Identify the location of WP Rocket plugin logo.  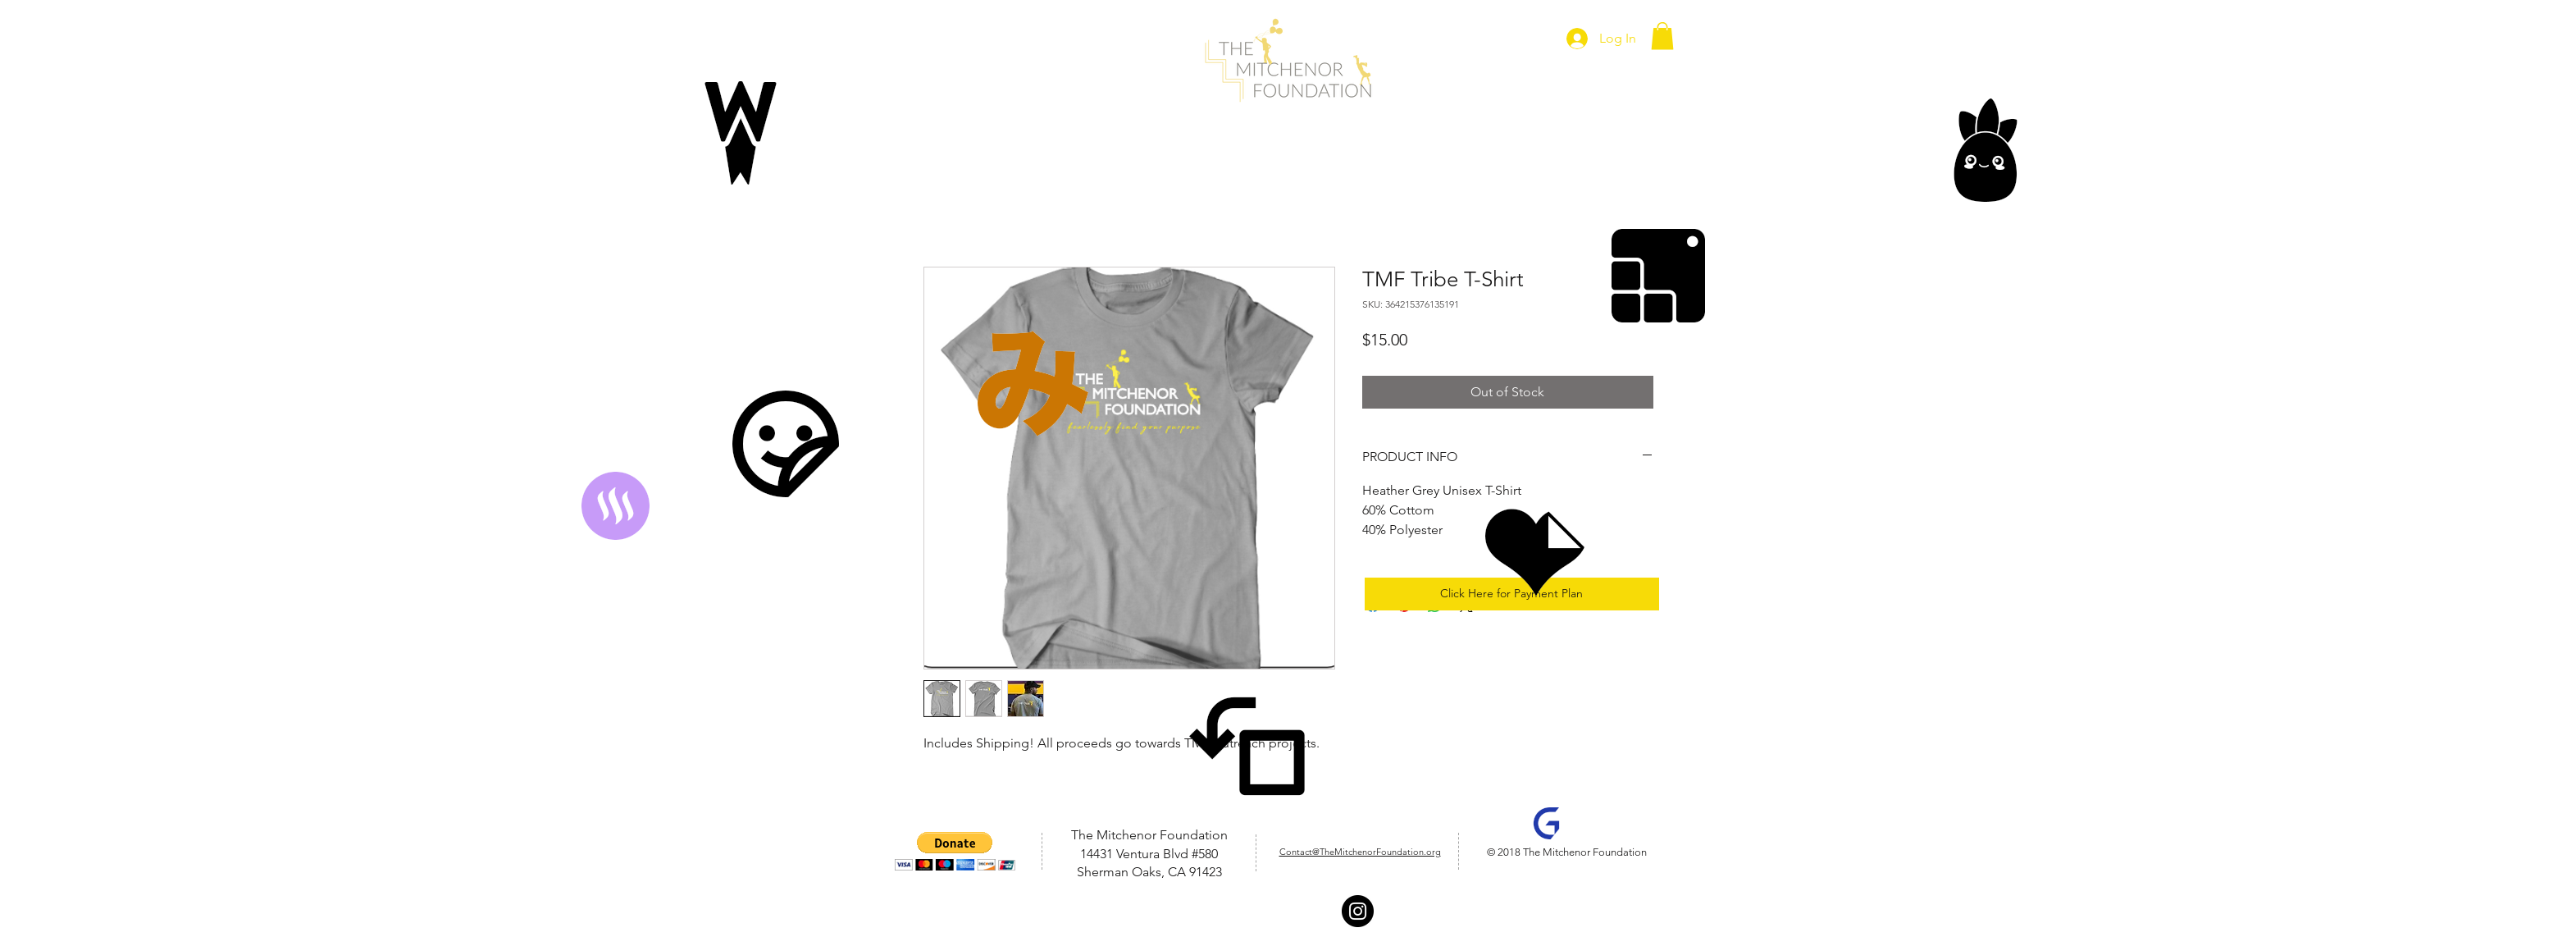
(741, 133).